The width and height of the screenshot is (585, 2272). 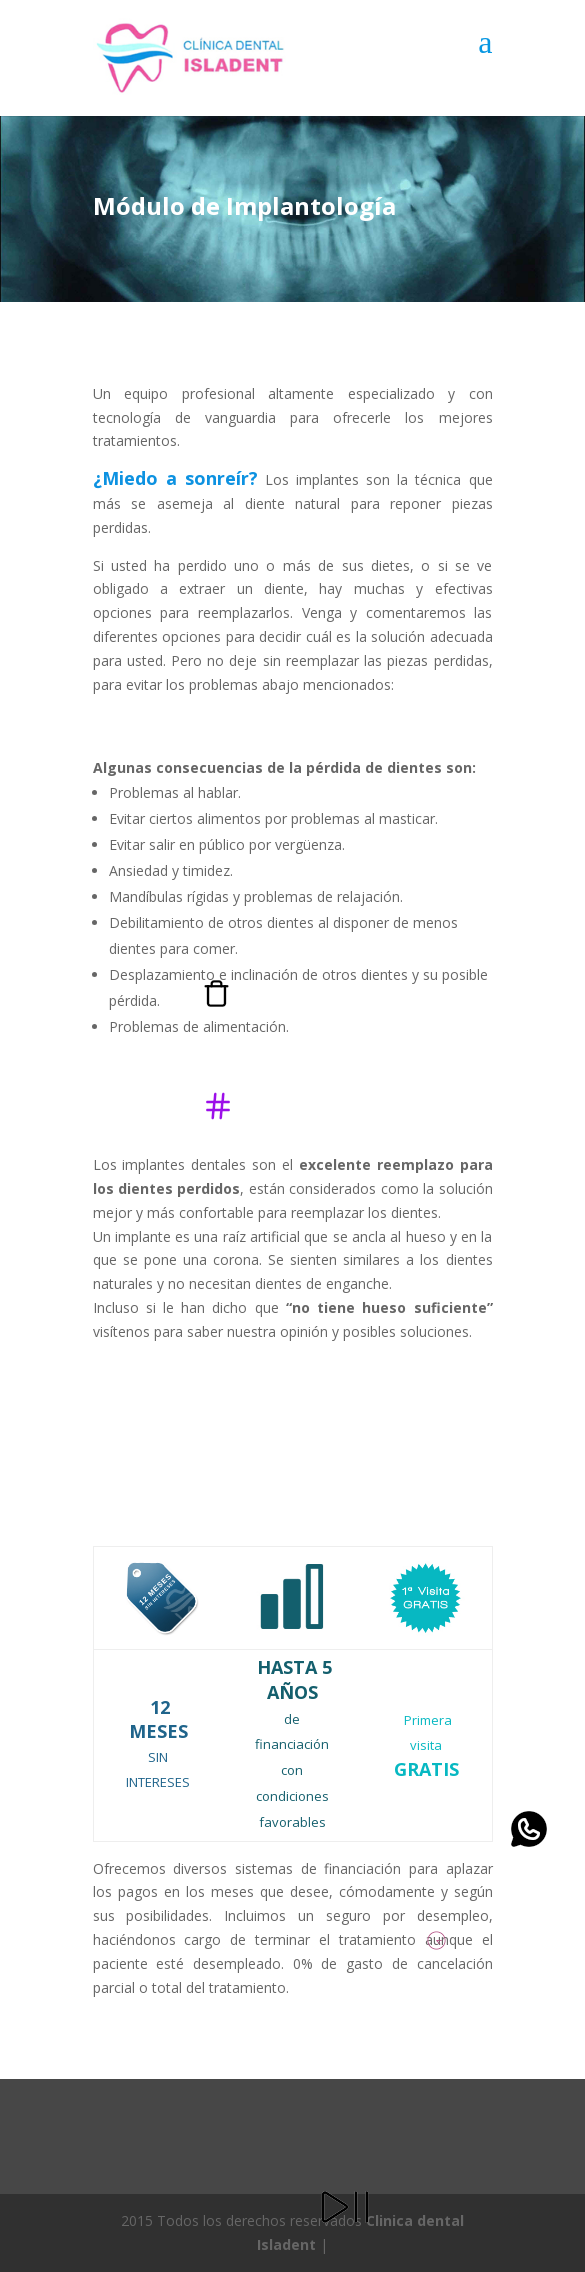 I want to click on add or browse hashtags, so click(x=218, y=1106).